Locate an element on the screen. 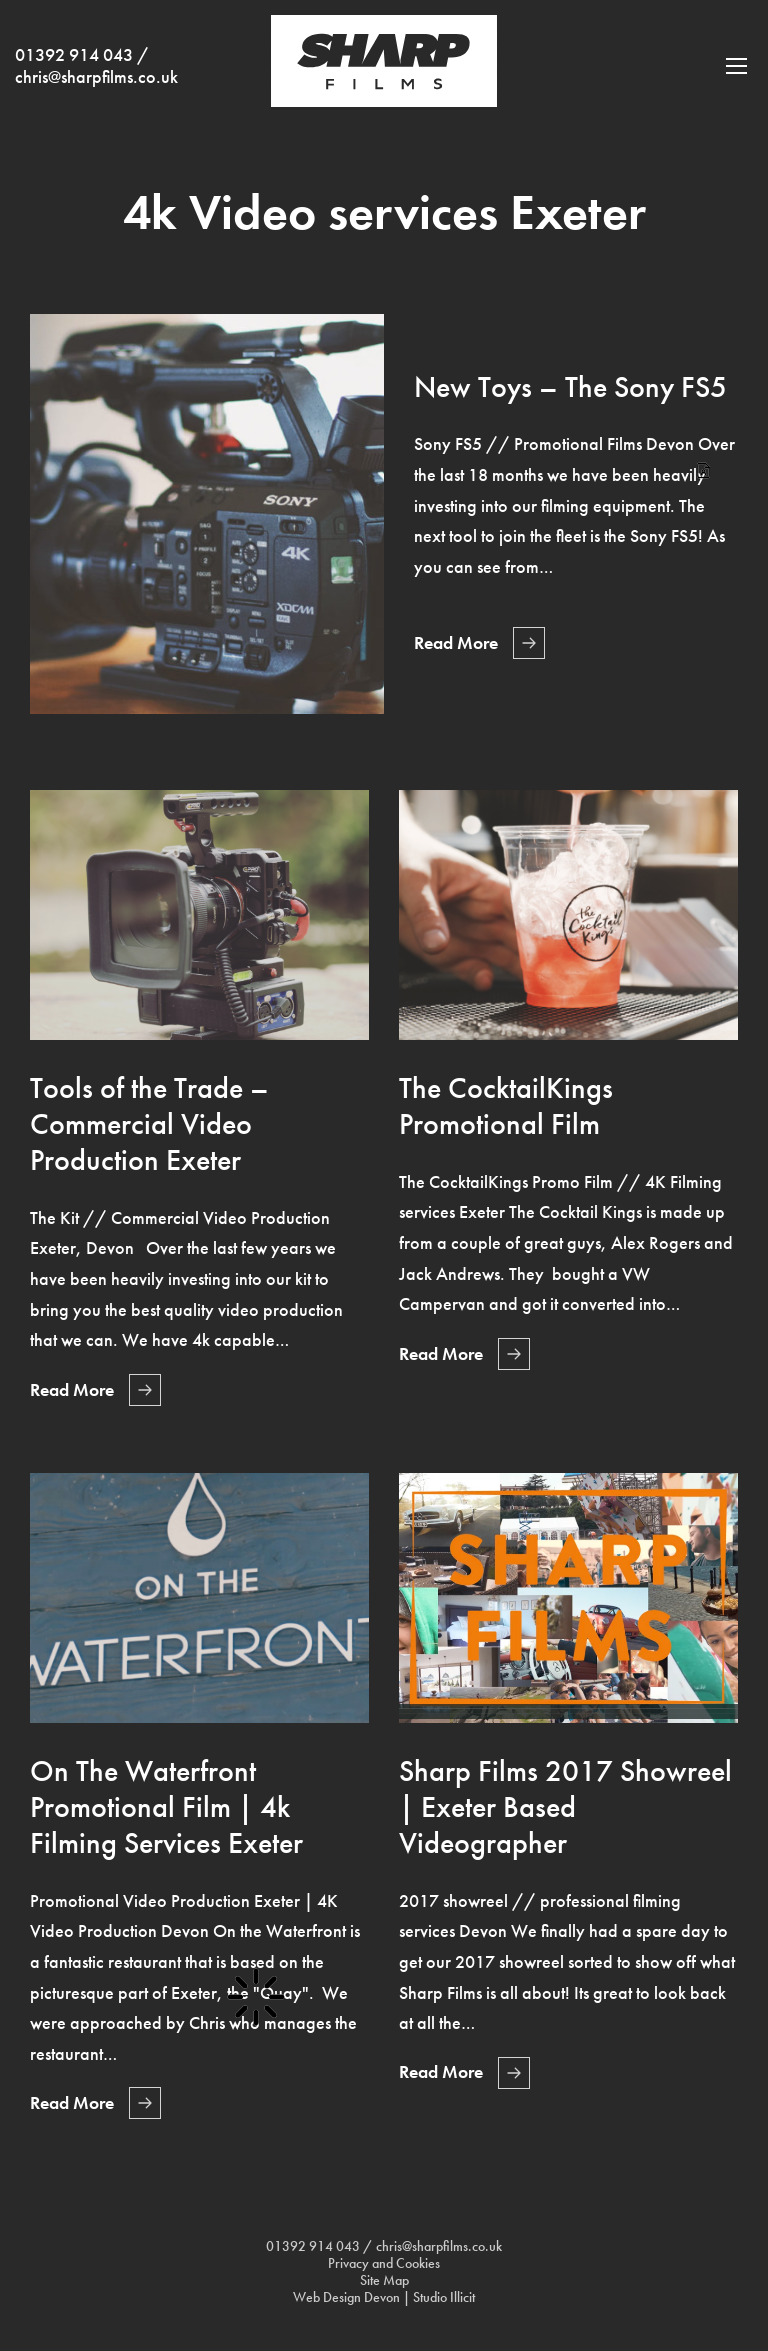 This screenshot has height=2351, width=768. view user profile document is located at coordinates (703, 470).